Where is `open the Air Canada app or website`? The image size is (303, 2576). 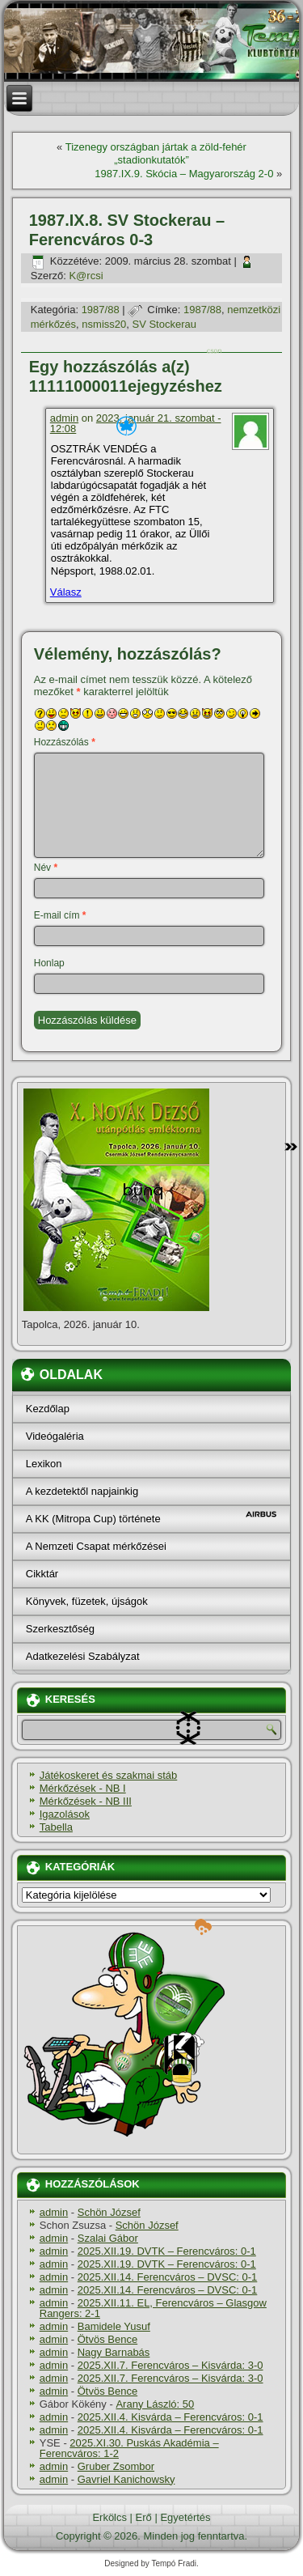 open the Air Canada app or website is located at coordinates (126, 426).